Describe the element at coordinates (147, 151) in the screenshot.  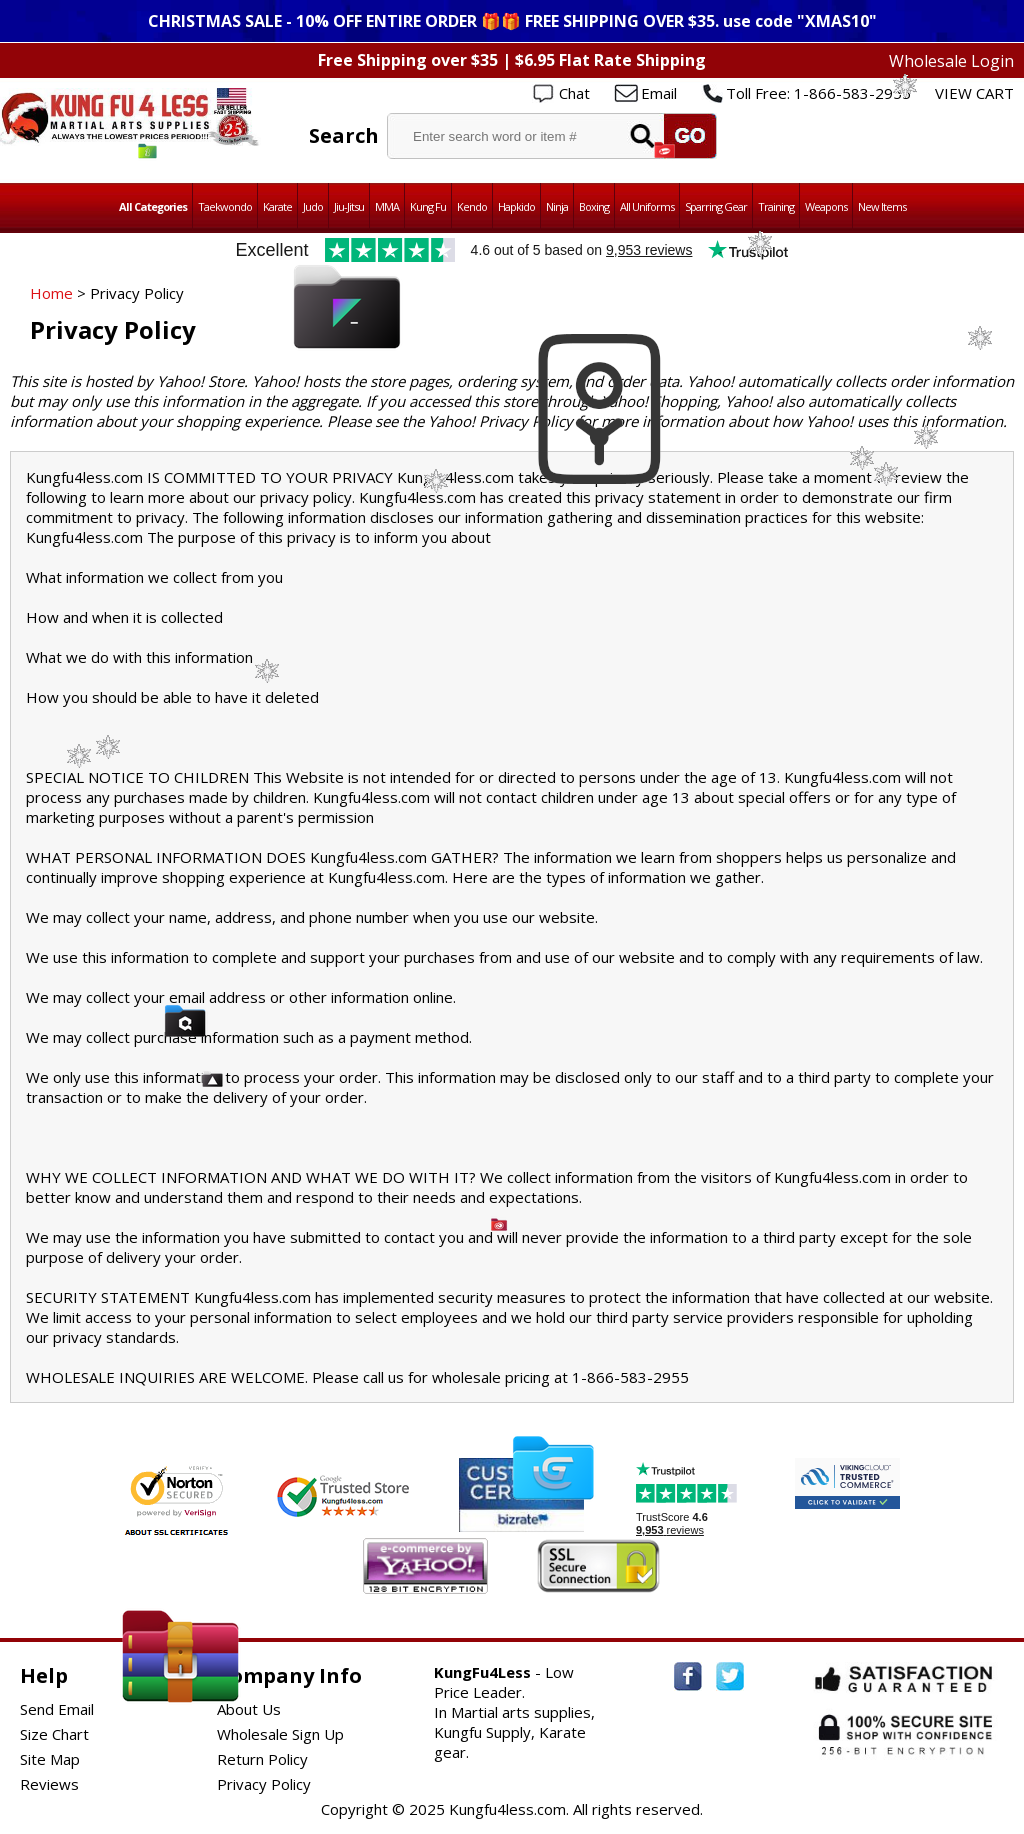
I see `open game jolt chess or strategy games folder` at that location.